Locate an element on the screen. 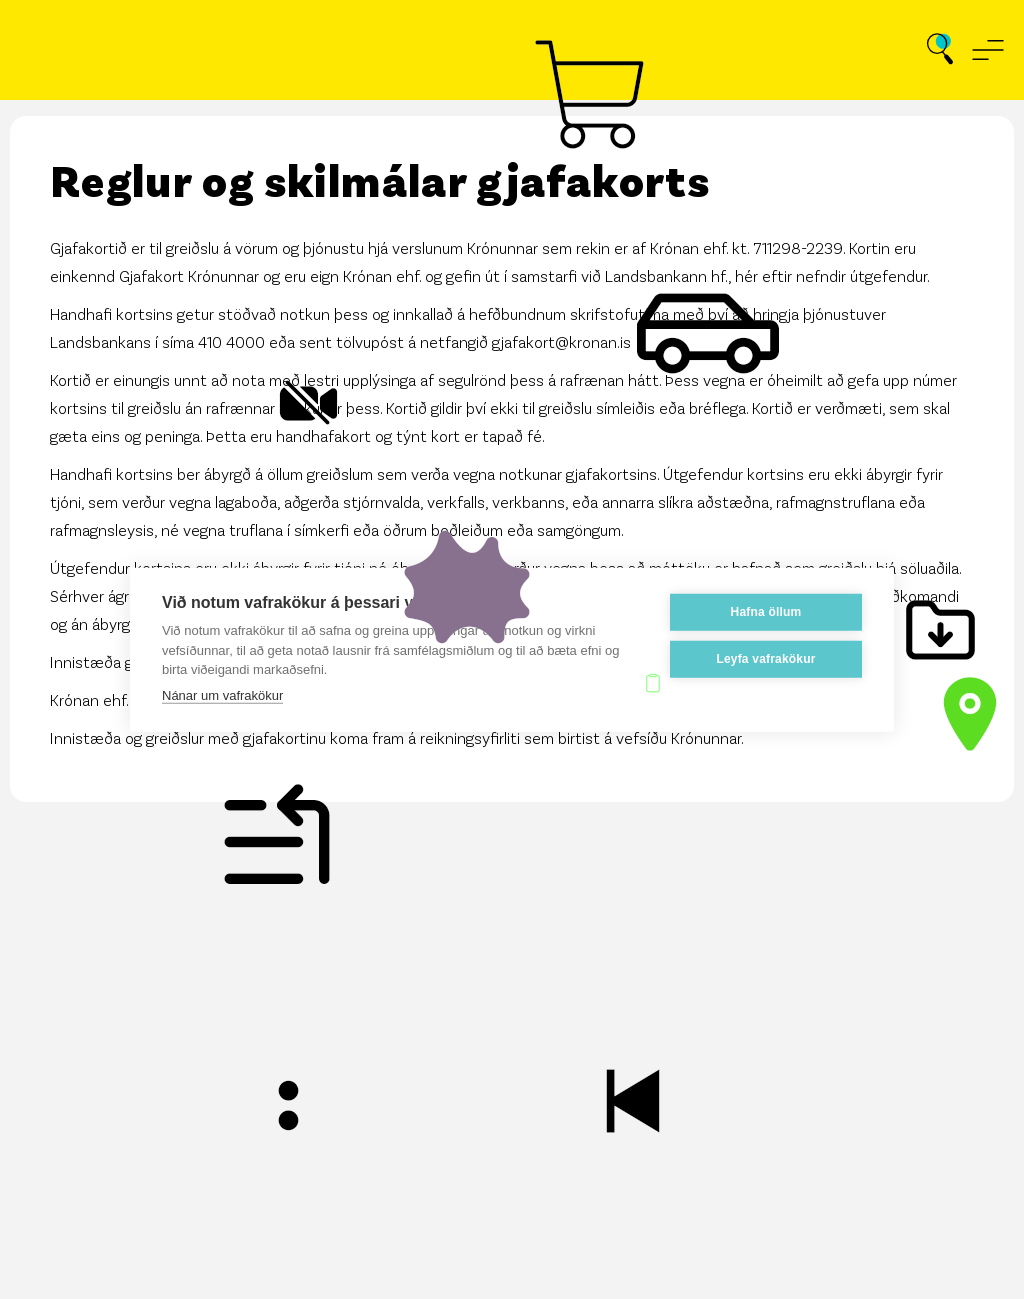  view current location on map is located at coordinates (970, 714).